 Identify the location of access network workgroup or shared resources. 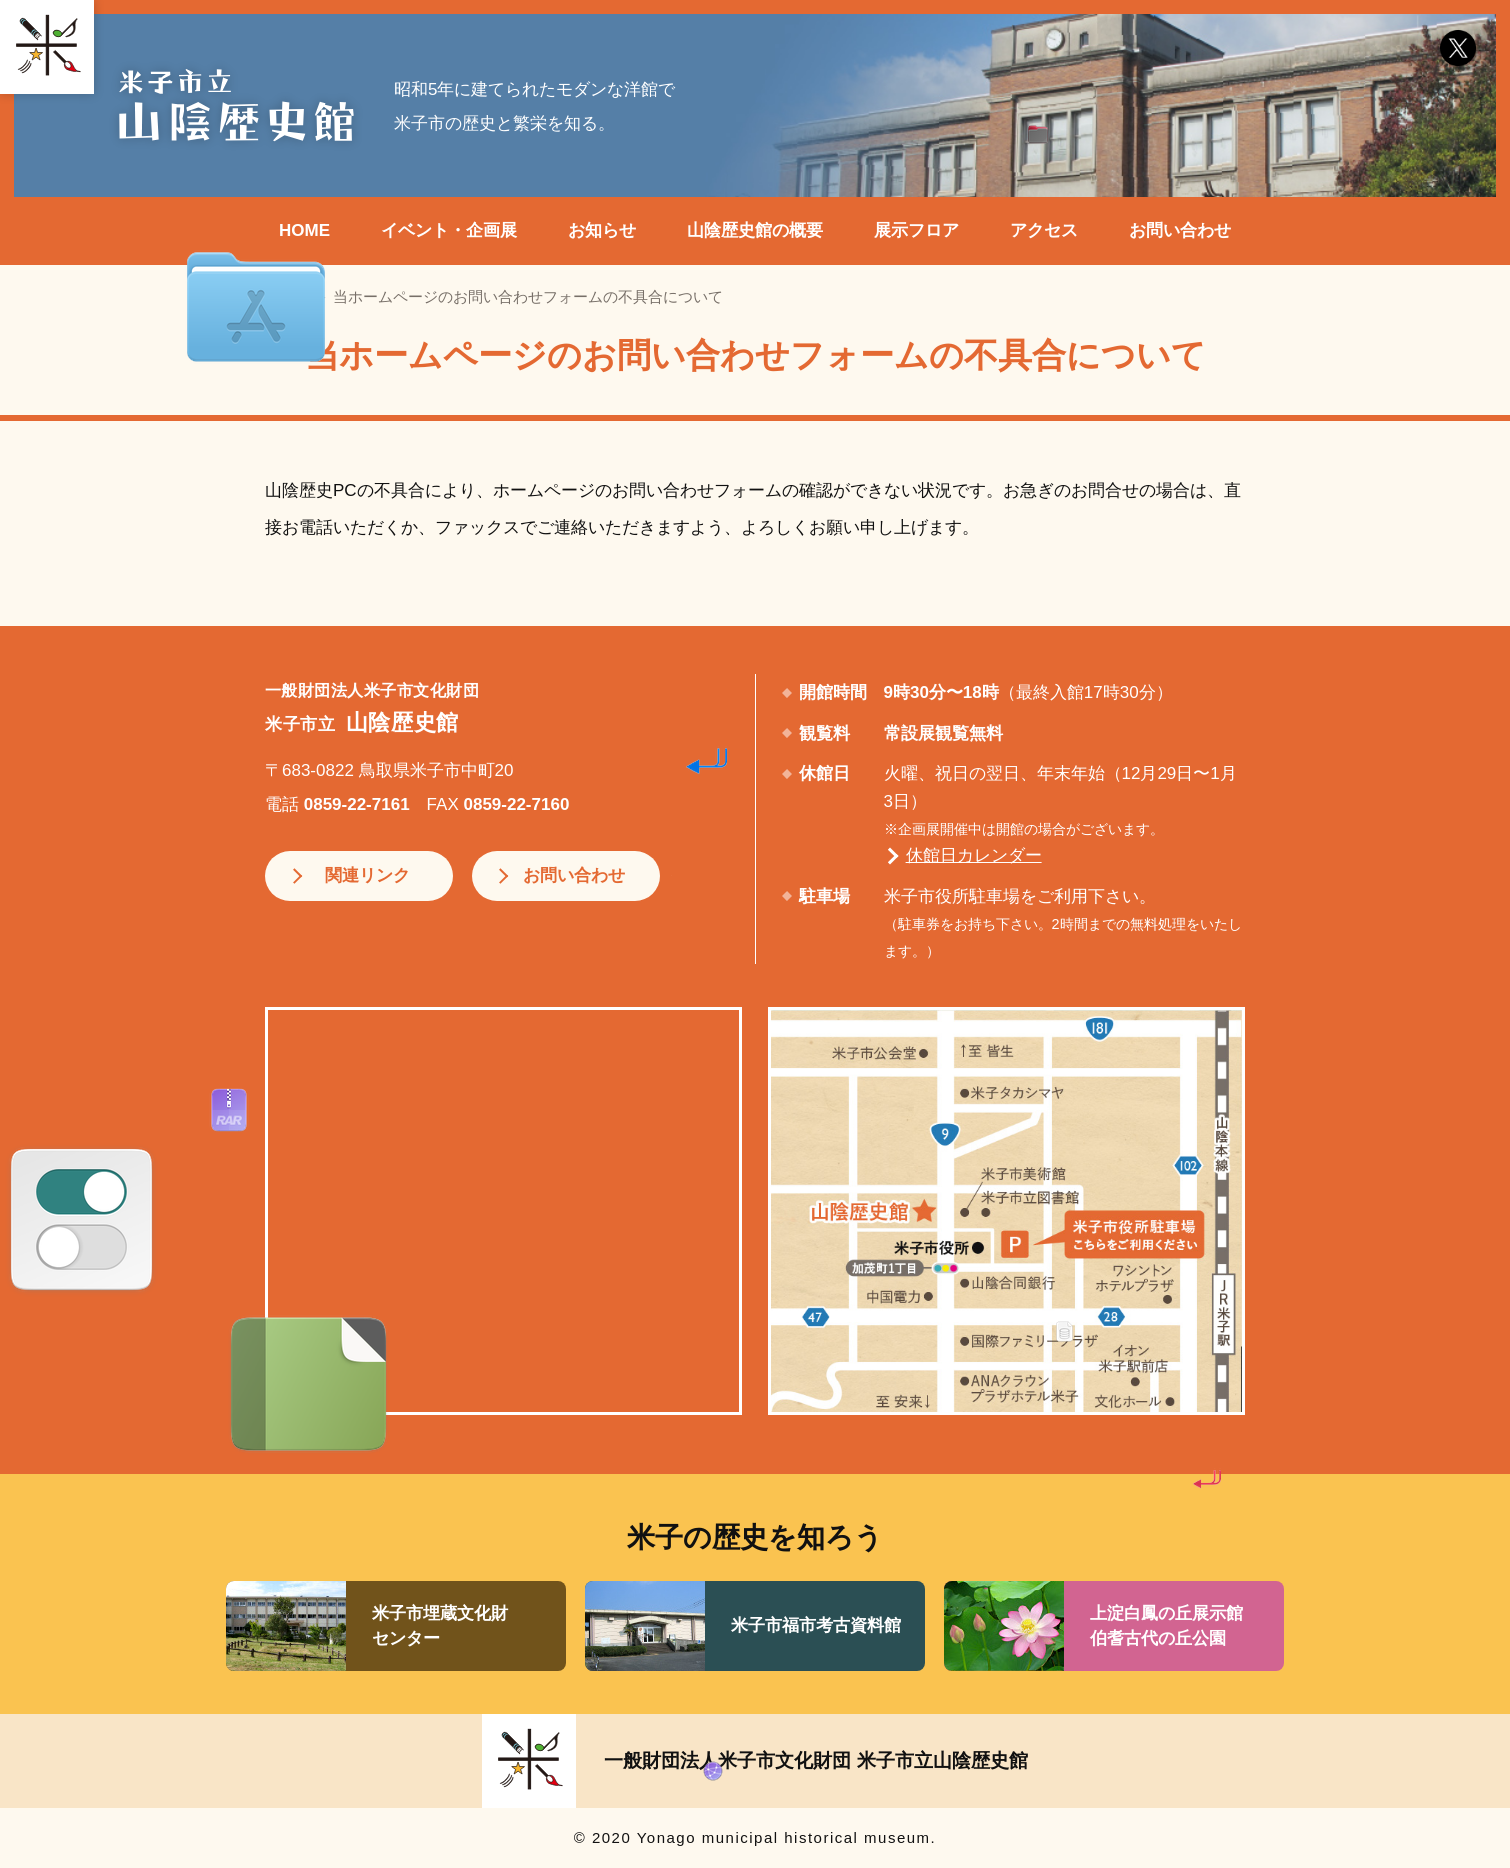
(713, 1771).